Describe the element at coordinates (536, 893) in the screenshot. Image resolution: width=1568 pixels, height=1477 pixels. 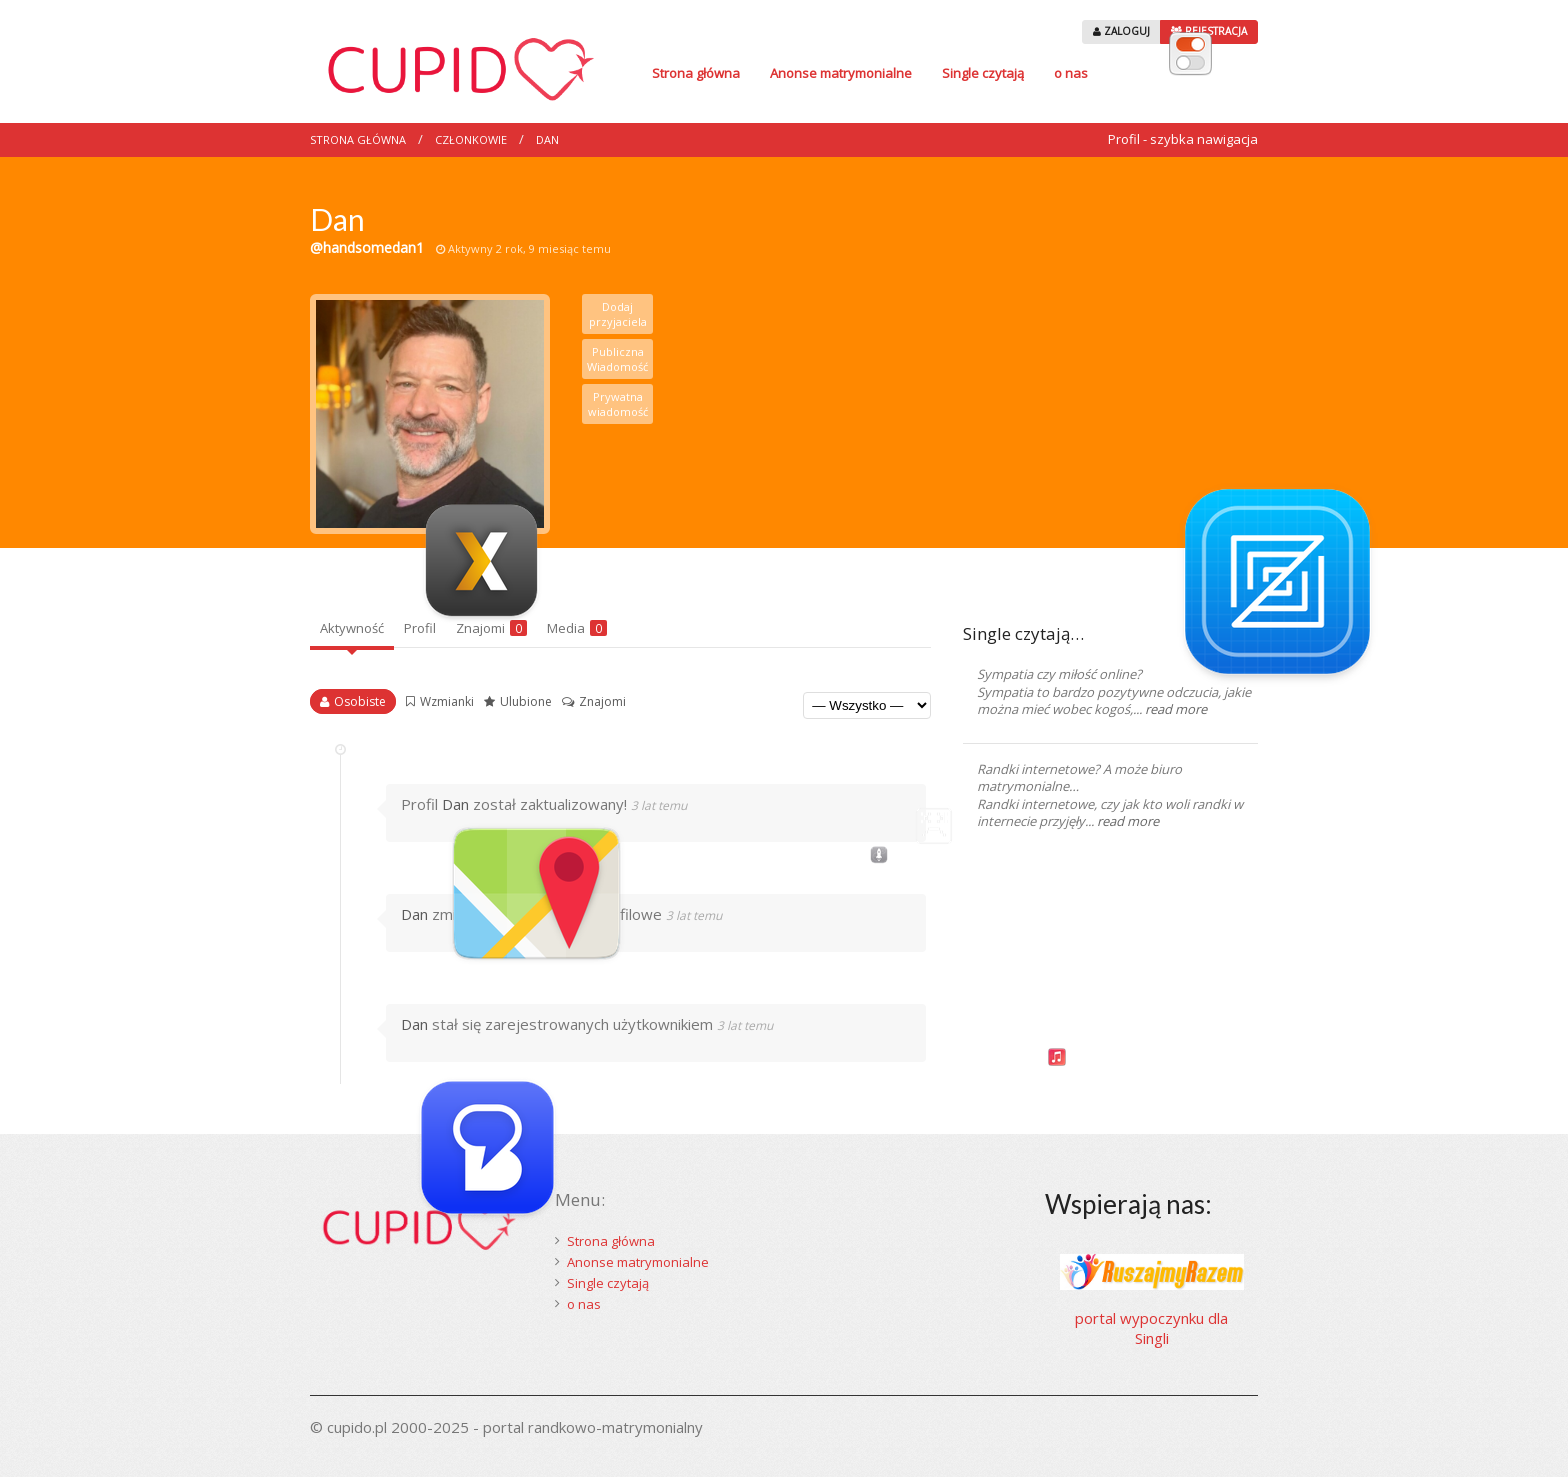
I see `open gnome maps application` at that location.